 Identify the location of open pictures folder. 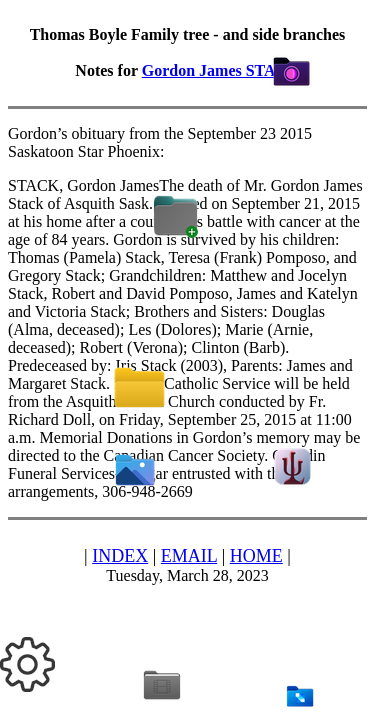
(135, 471).